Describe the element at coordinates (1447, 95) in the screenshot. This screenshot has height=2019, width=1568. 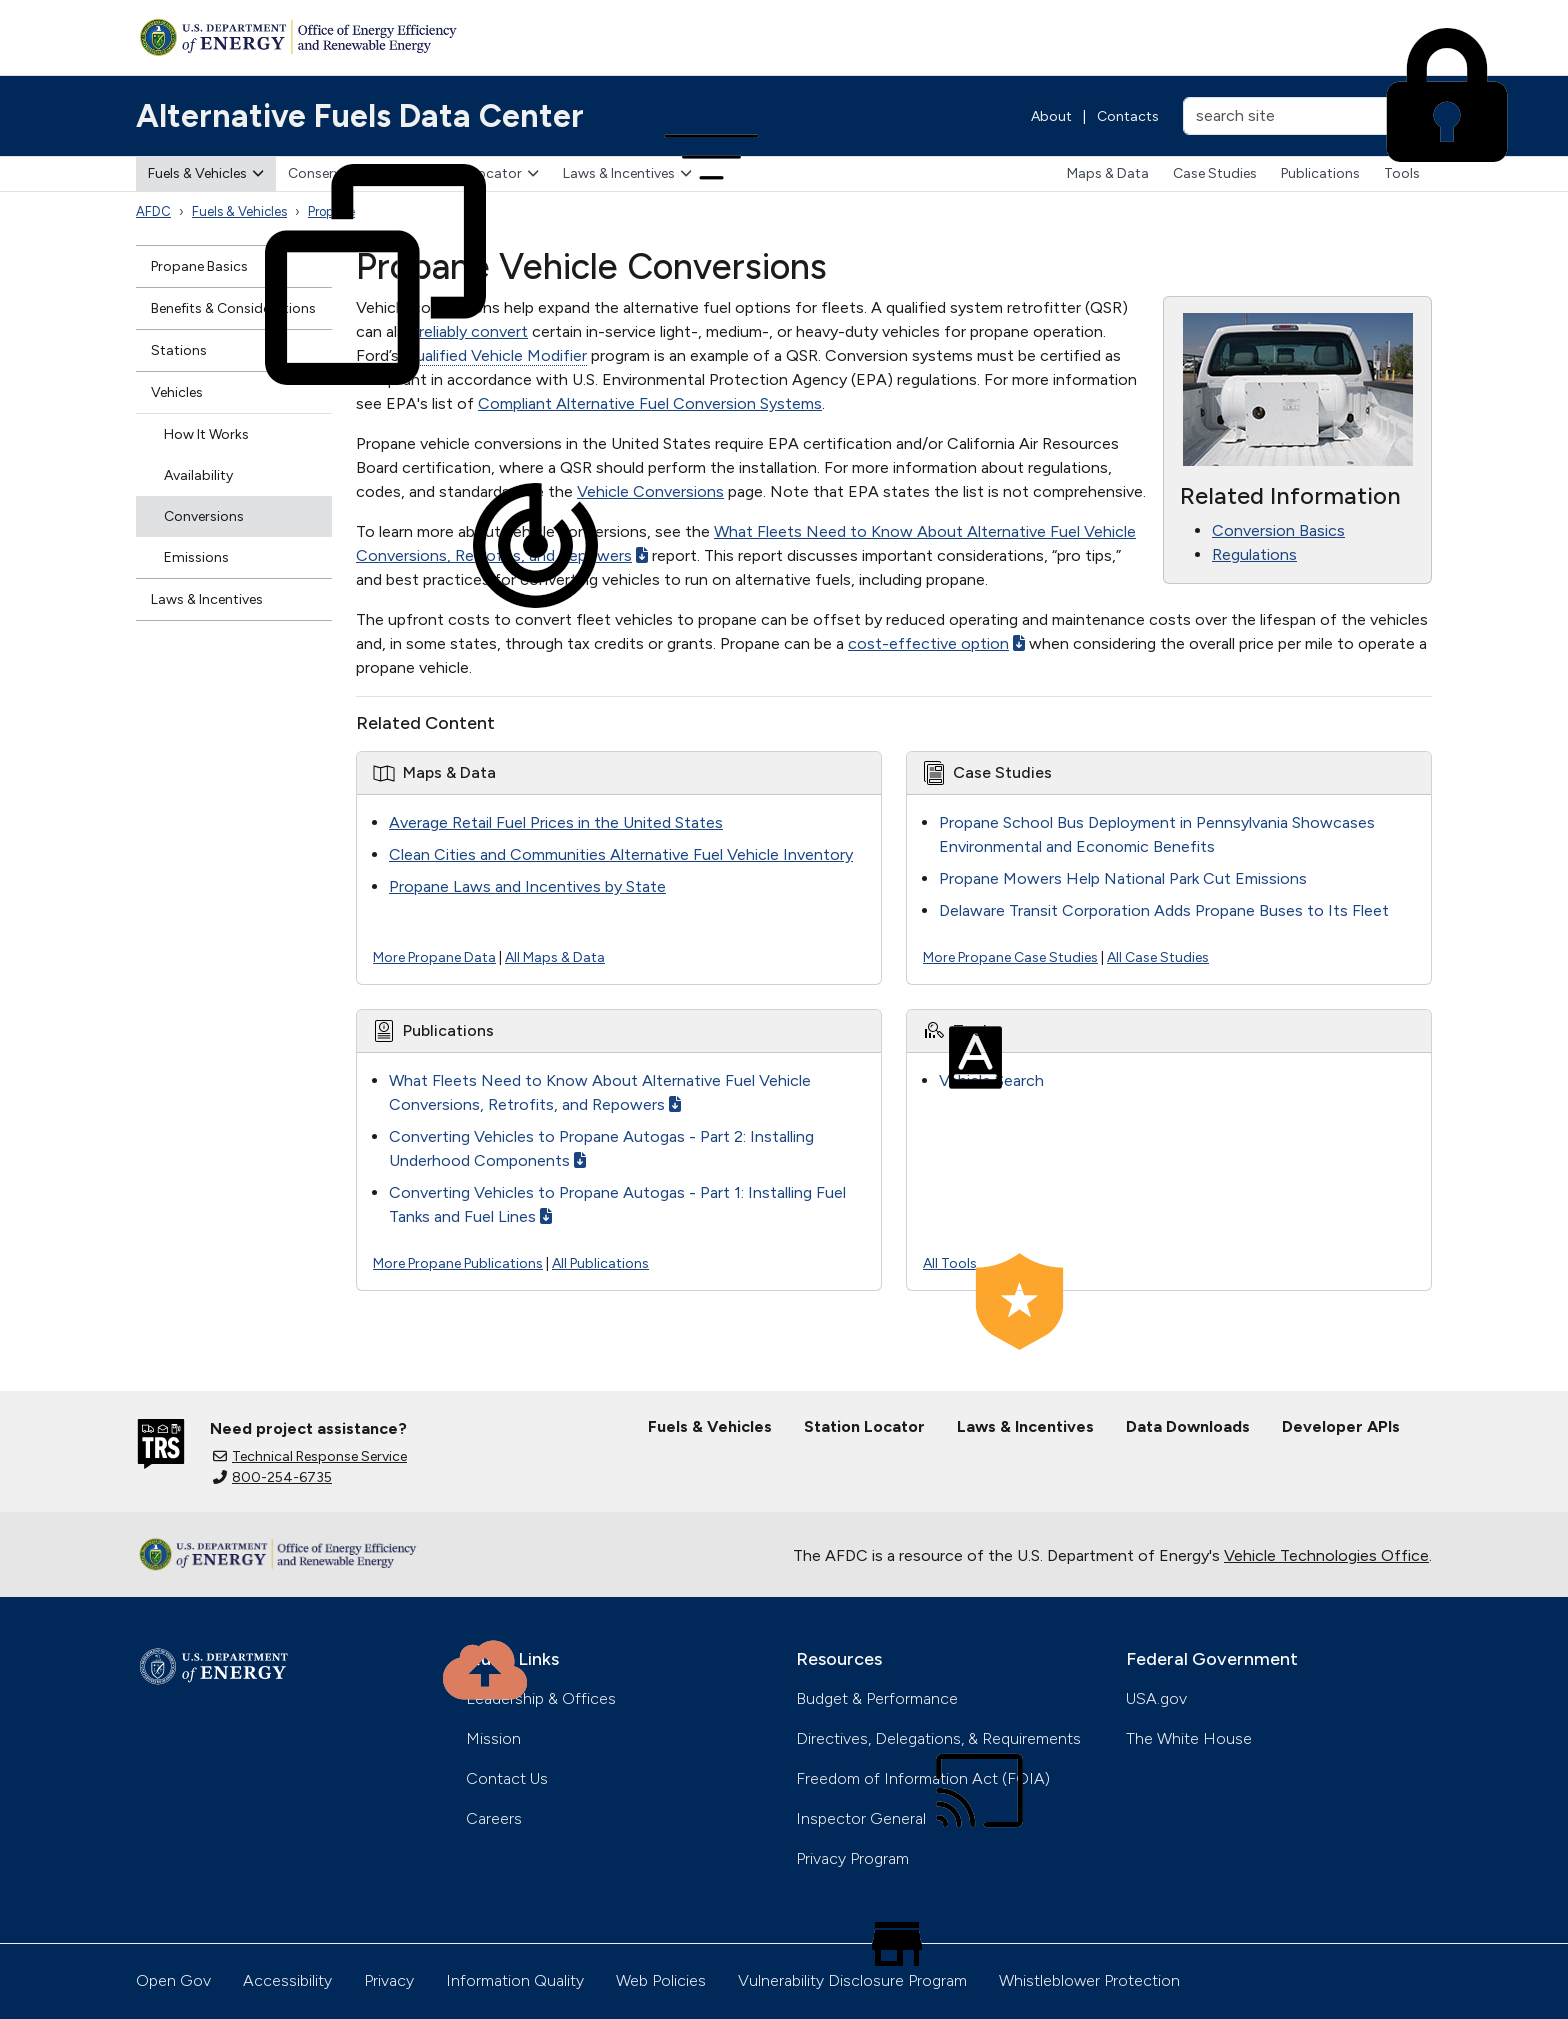
I see `indicates a locked or secured item` at that location.